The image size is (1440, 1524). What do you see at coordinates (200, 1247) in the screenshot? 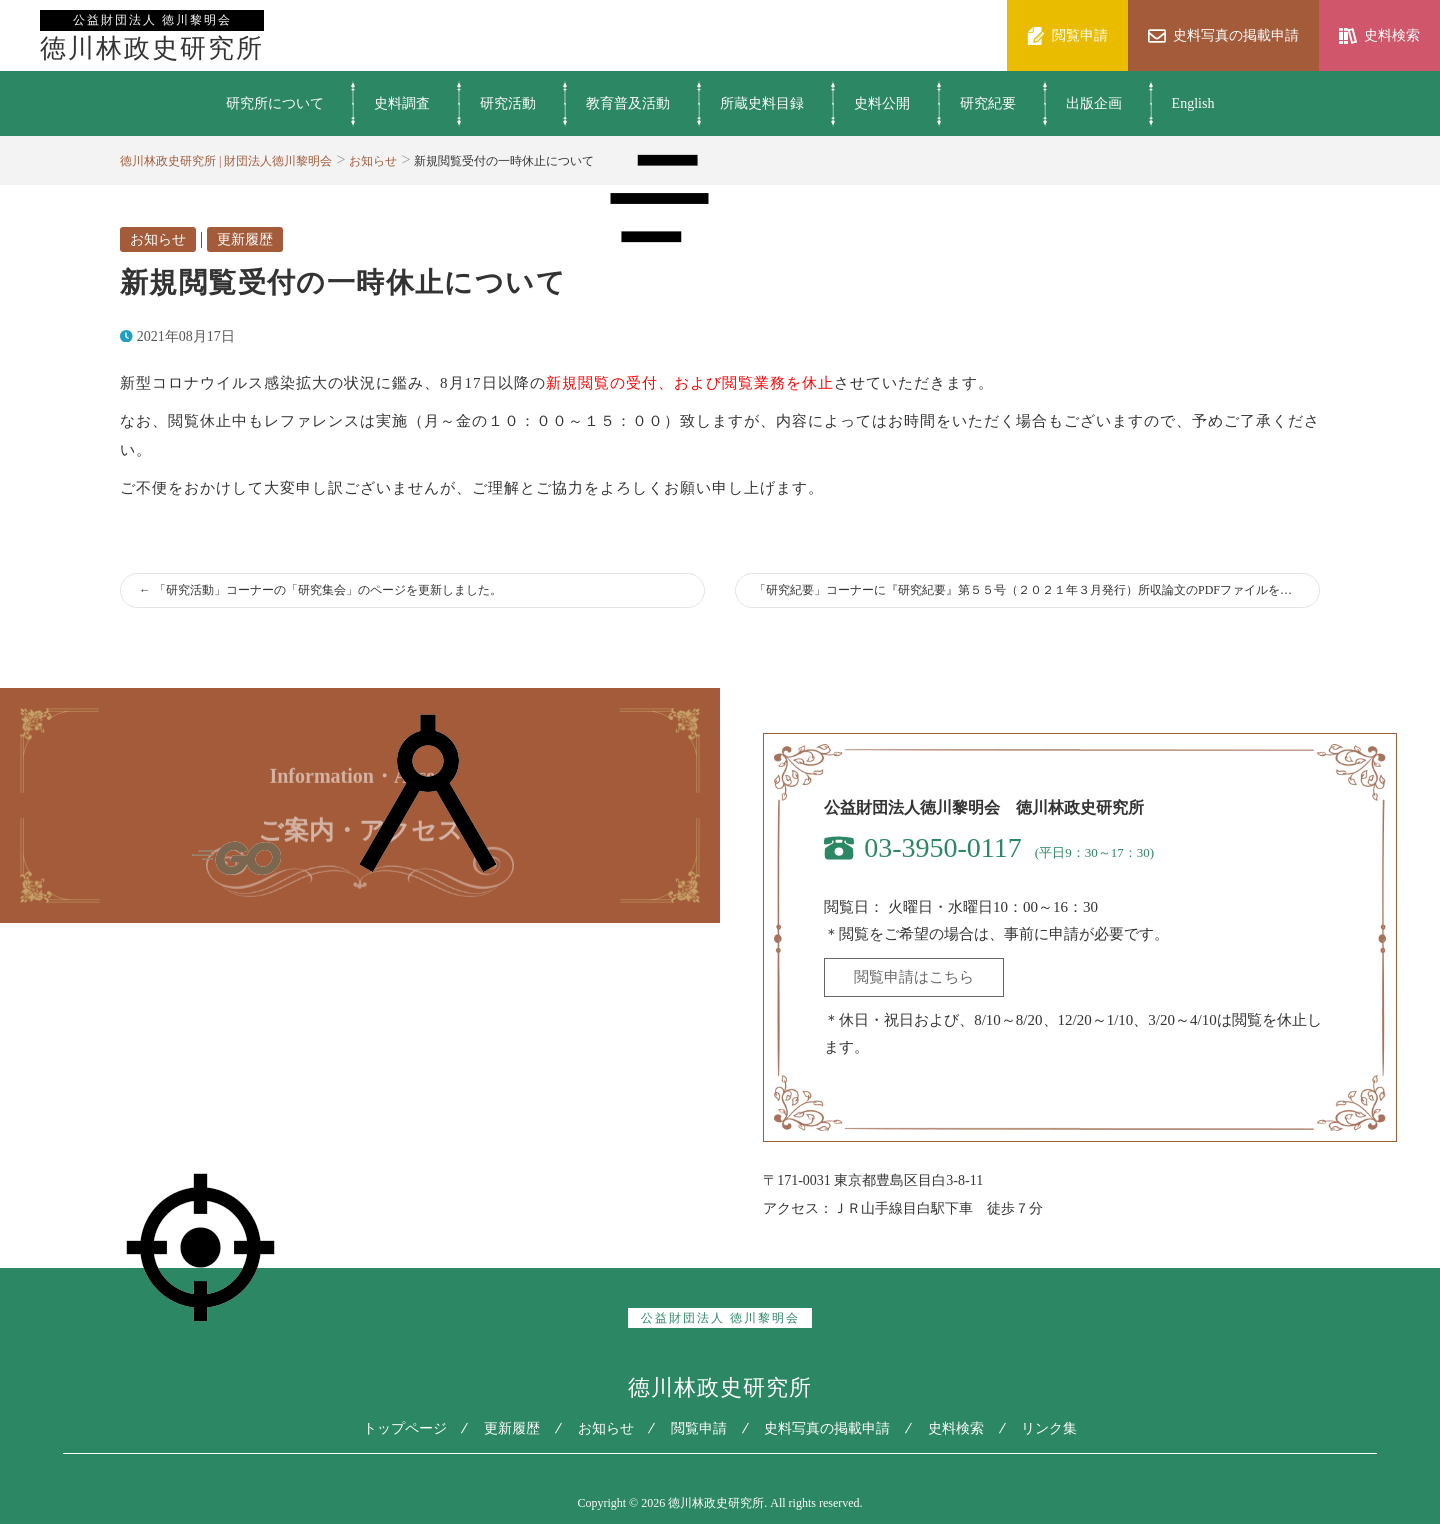
I see `center or focus on current location` at bounding box center [200, 1247].